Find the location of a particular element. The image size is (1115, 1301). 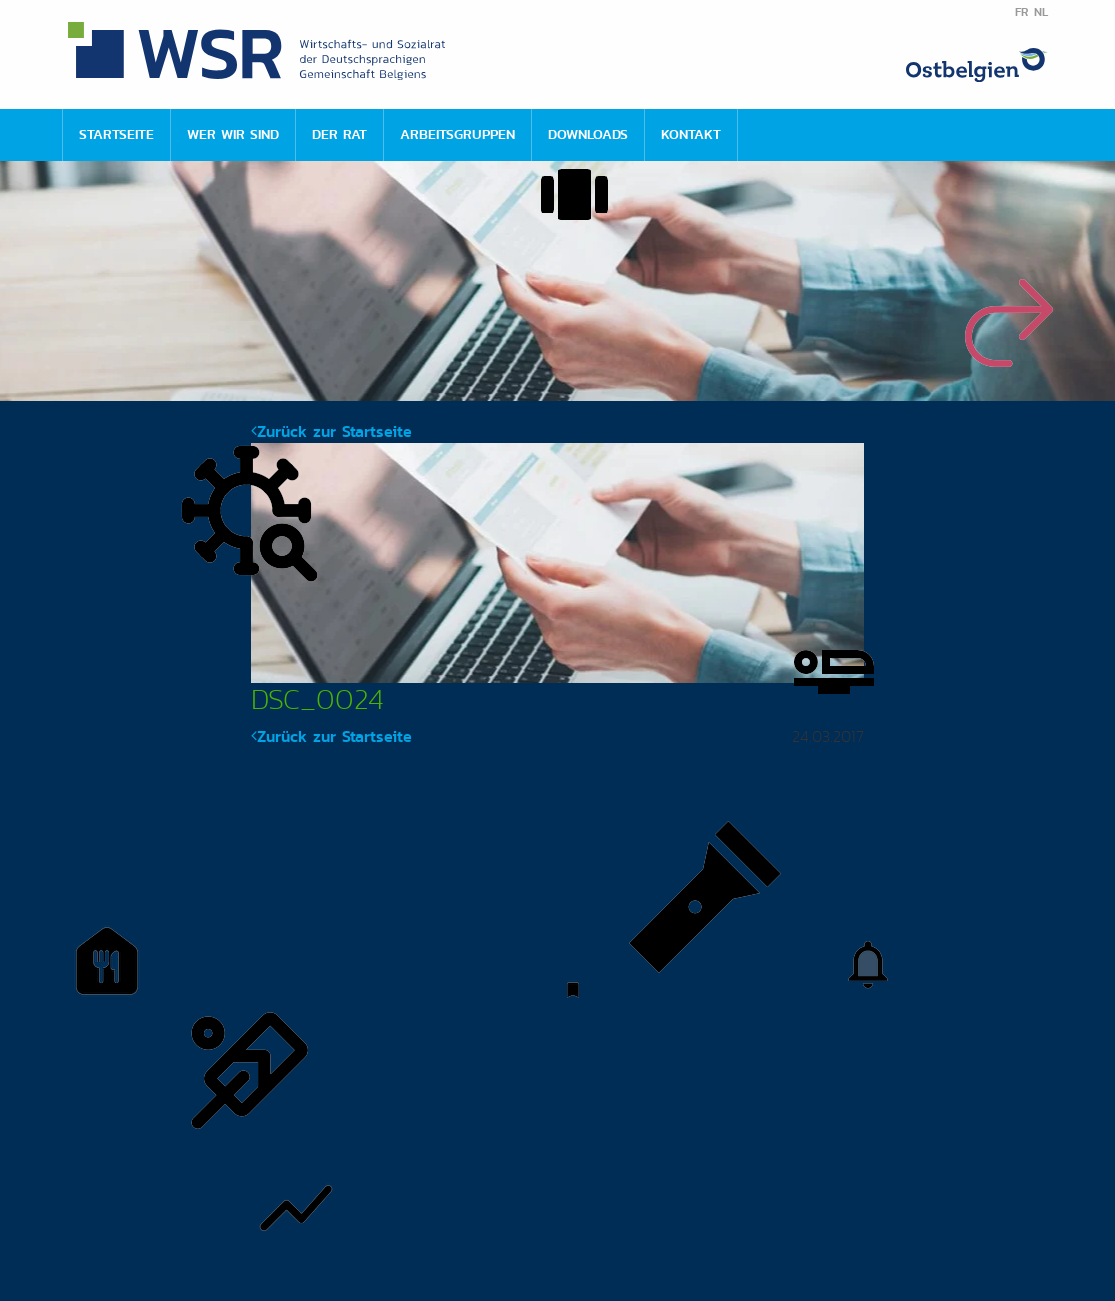

search for virus or malware threats is located at coordinates (246, 510).